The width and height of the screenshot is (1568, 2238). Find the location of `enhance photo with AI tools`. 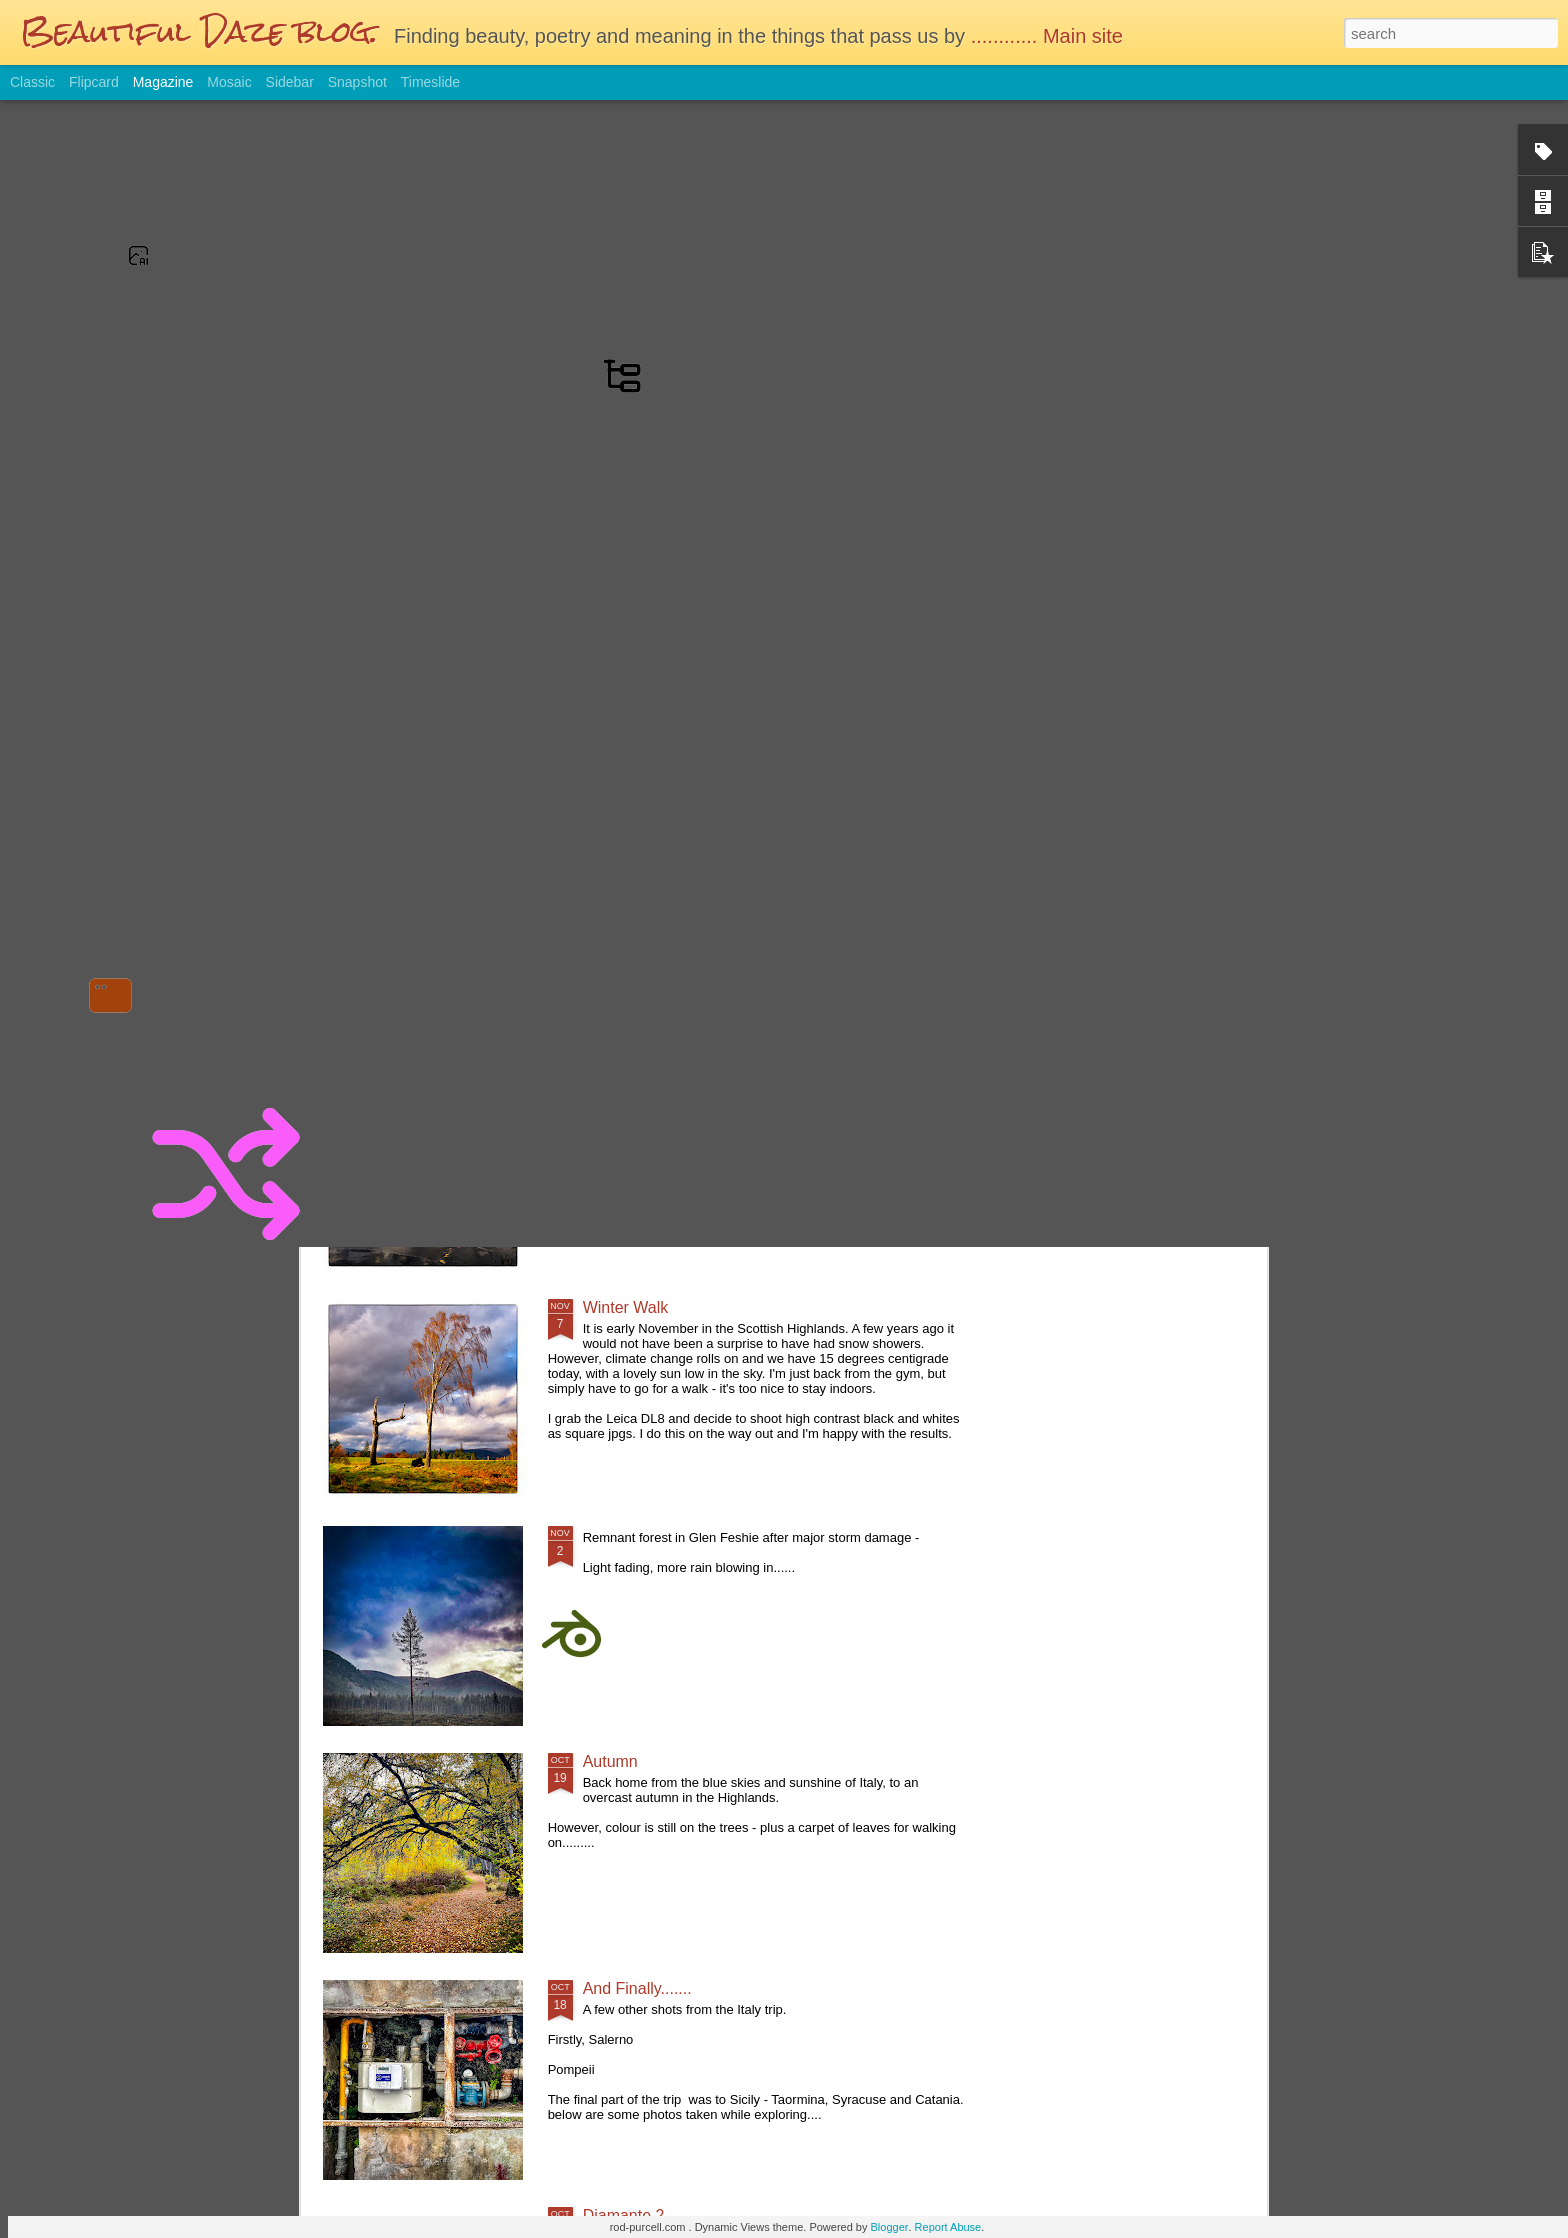

enhance photo with AI tools is located at coordinates (138, 255).